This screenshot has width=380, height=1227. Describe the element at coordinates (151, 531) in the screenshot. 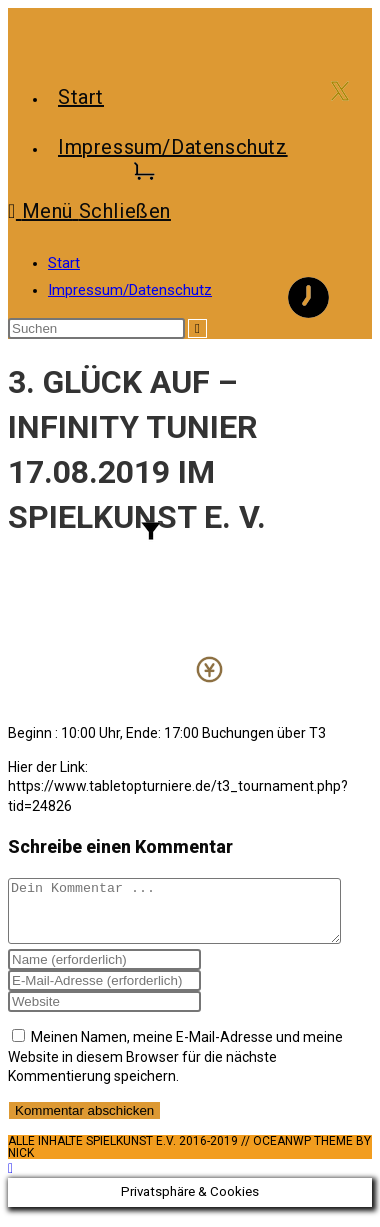

I see `filter or sort list results` at that location.